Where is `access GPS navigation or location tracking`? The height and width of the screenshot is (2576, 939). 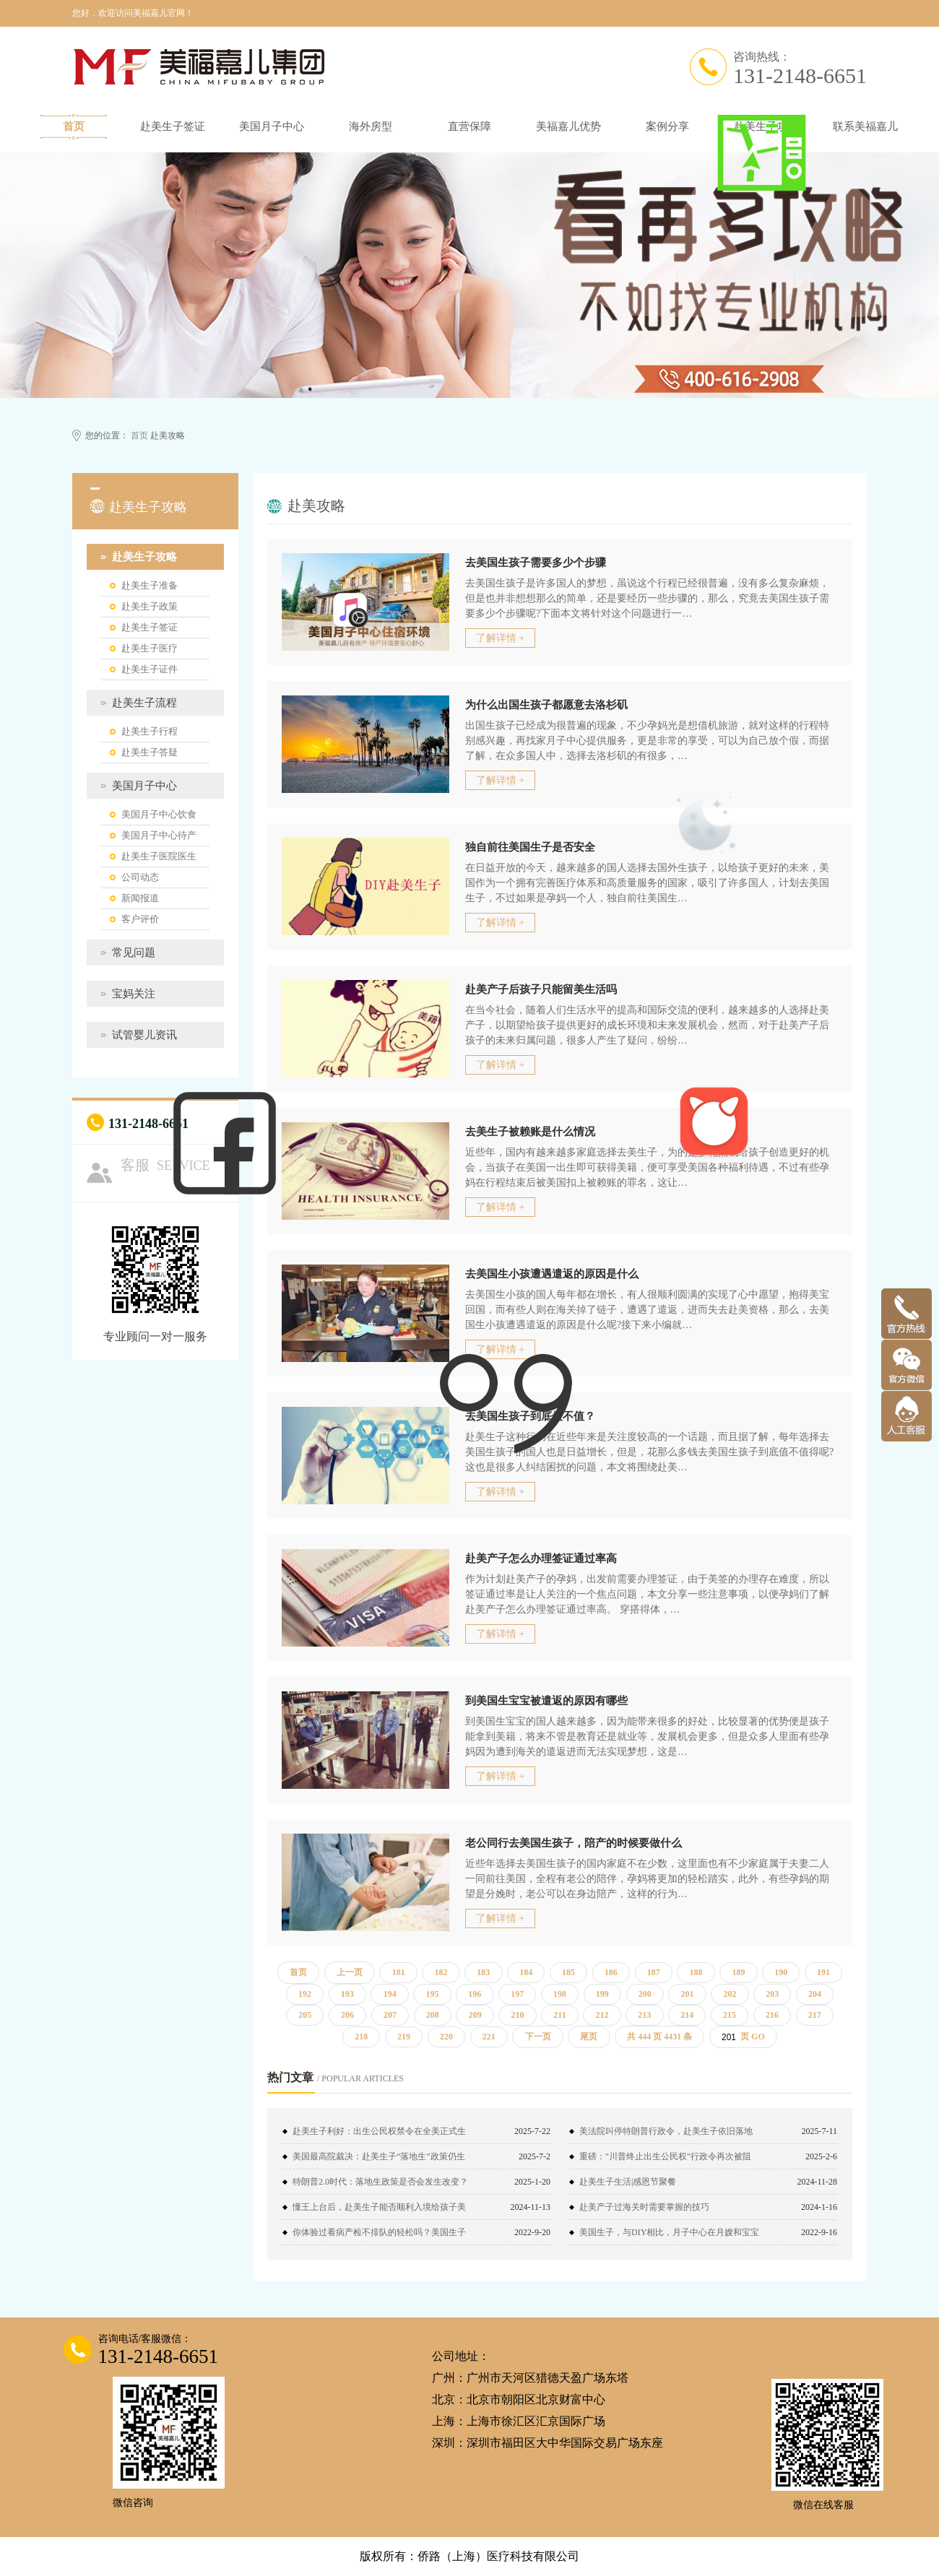 access GPS navigation or location tracking is located at coordinates (761, 152).